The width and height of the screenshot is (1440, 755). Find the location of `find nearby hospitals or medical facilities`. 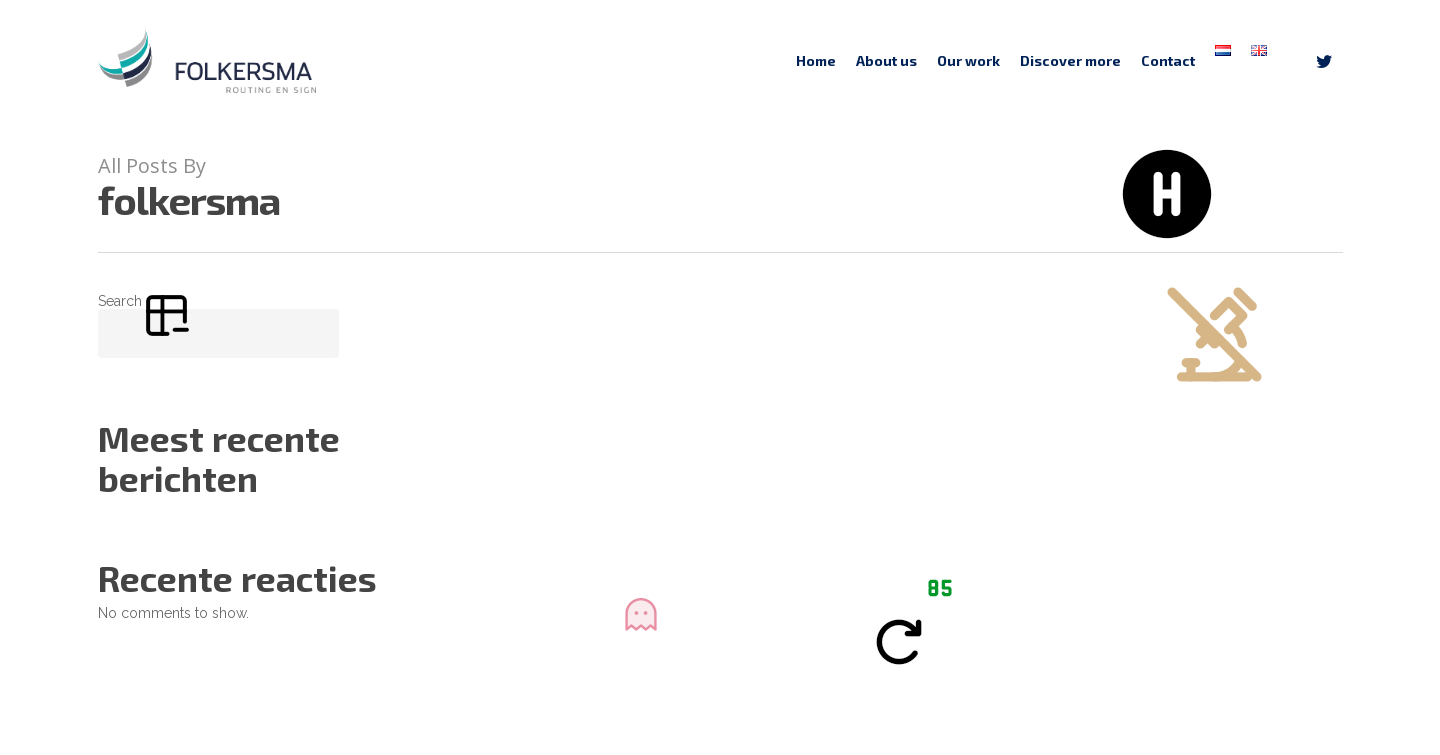

find nearby hospitals or medical facilities is located at coordinates (1167, 194).